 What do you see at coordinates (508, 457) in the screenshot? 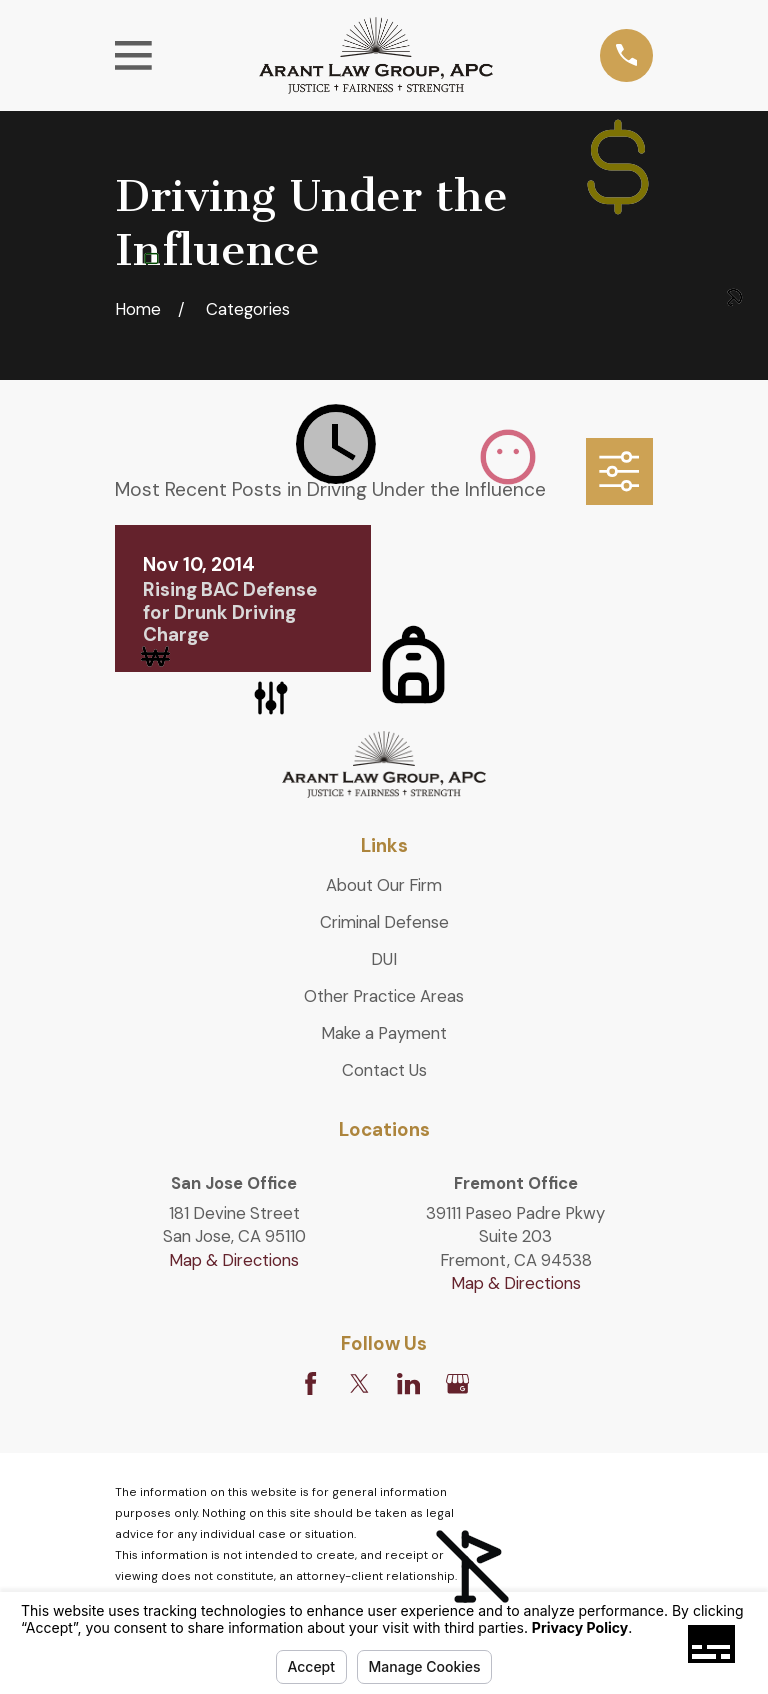
I see `indicates a neutral or undecided mood state` at bounding box center [508, 457].